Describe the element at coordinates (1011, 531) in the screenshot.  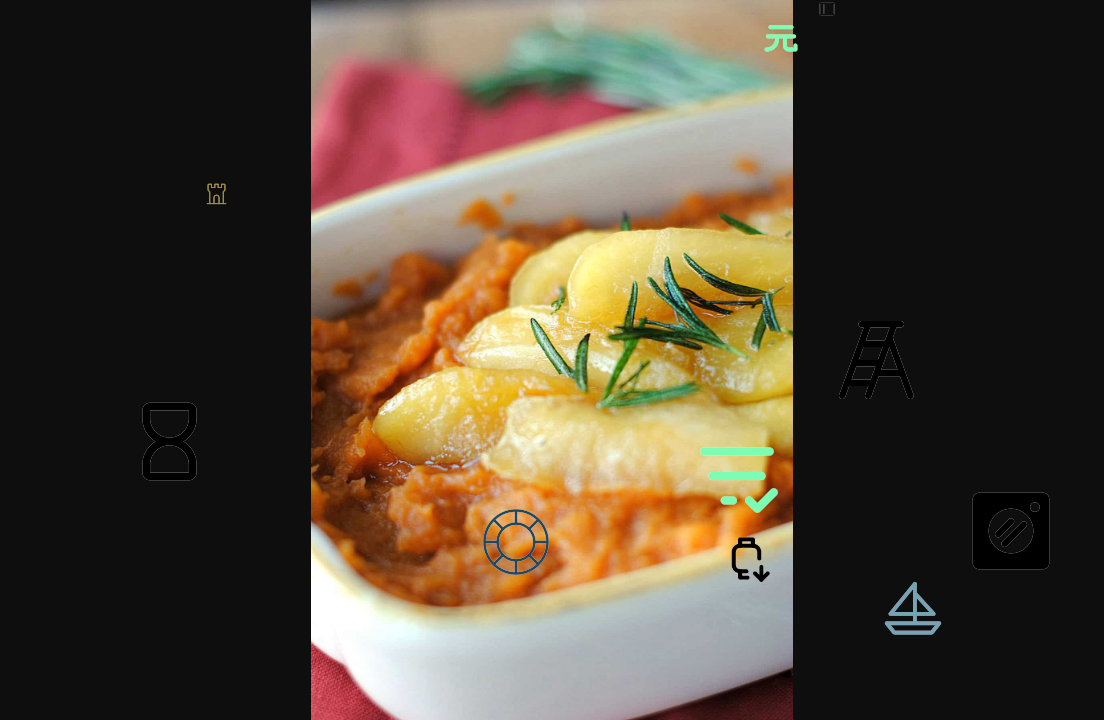
I see `access laundry or washing machine controls` at that location.